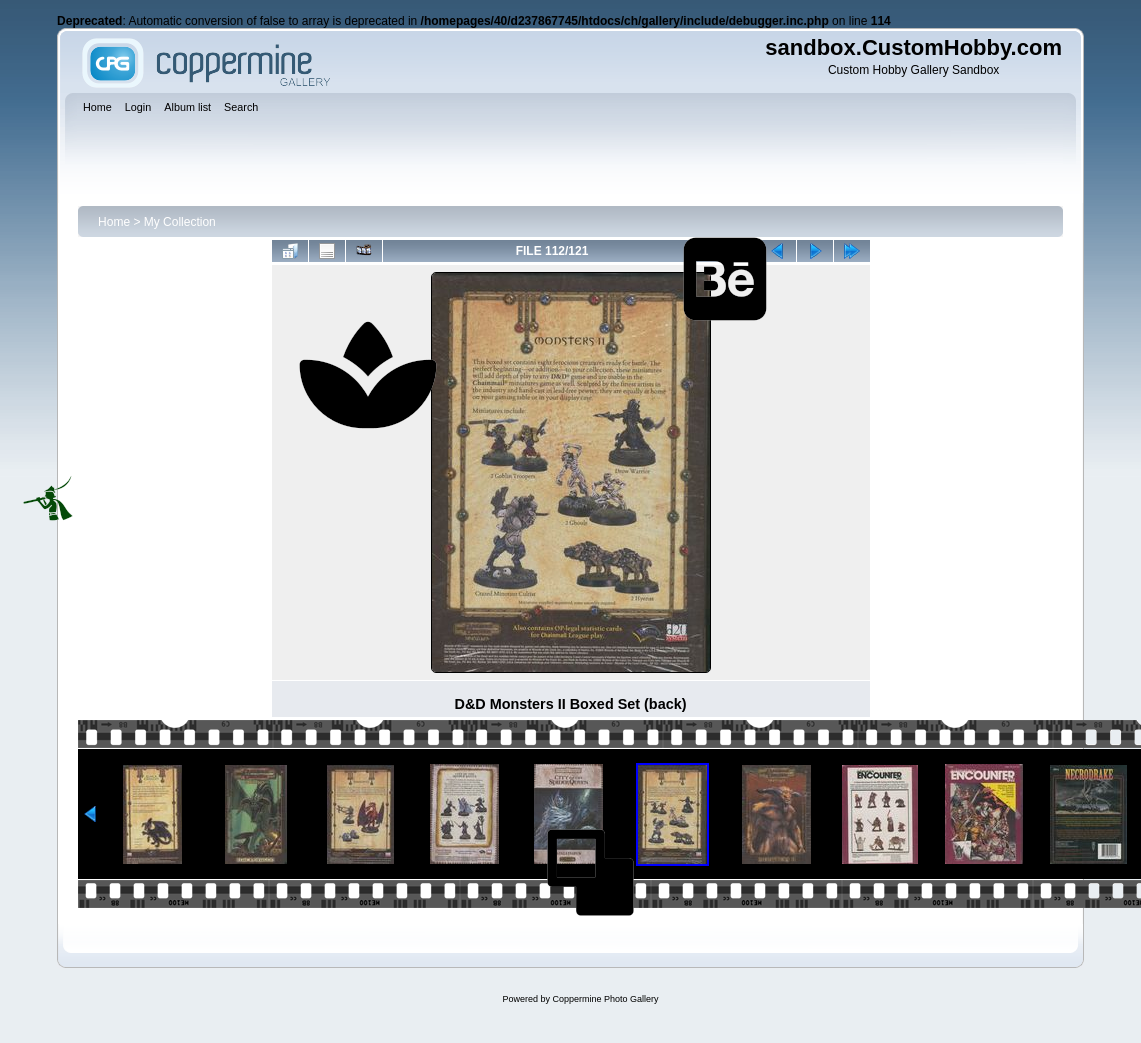  I want to click on access spa or wellness features, so click(368, 375).